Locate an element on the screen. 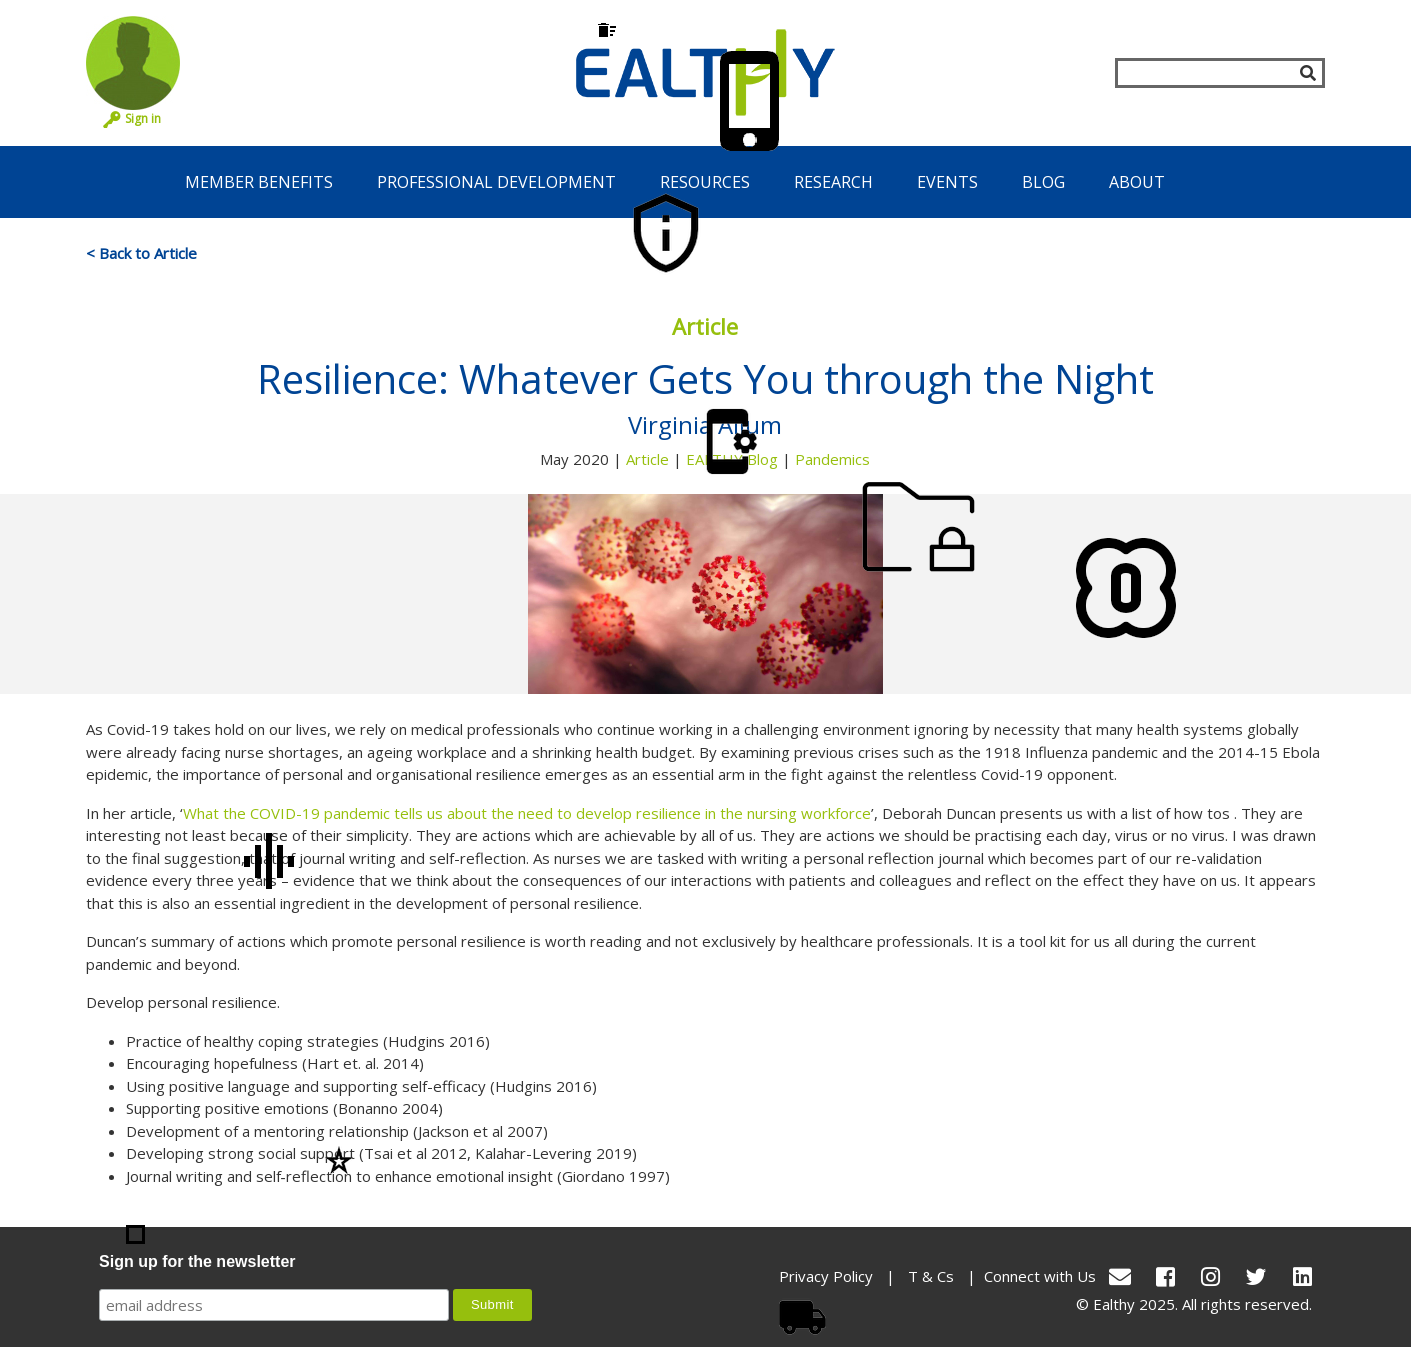 Image resolution: width=1411 pixels, height=1347 pixels. rate or review an item is located at coordinates (339, 1160).